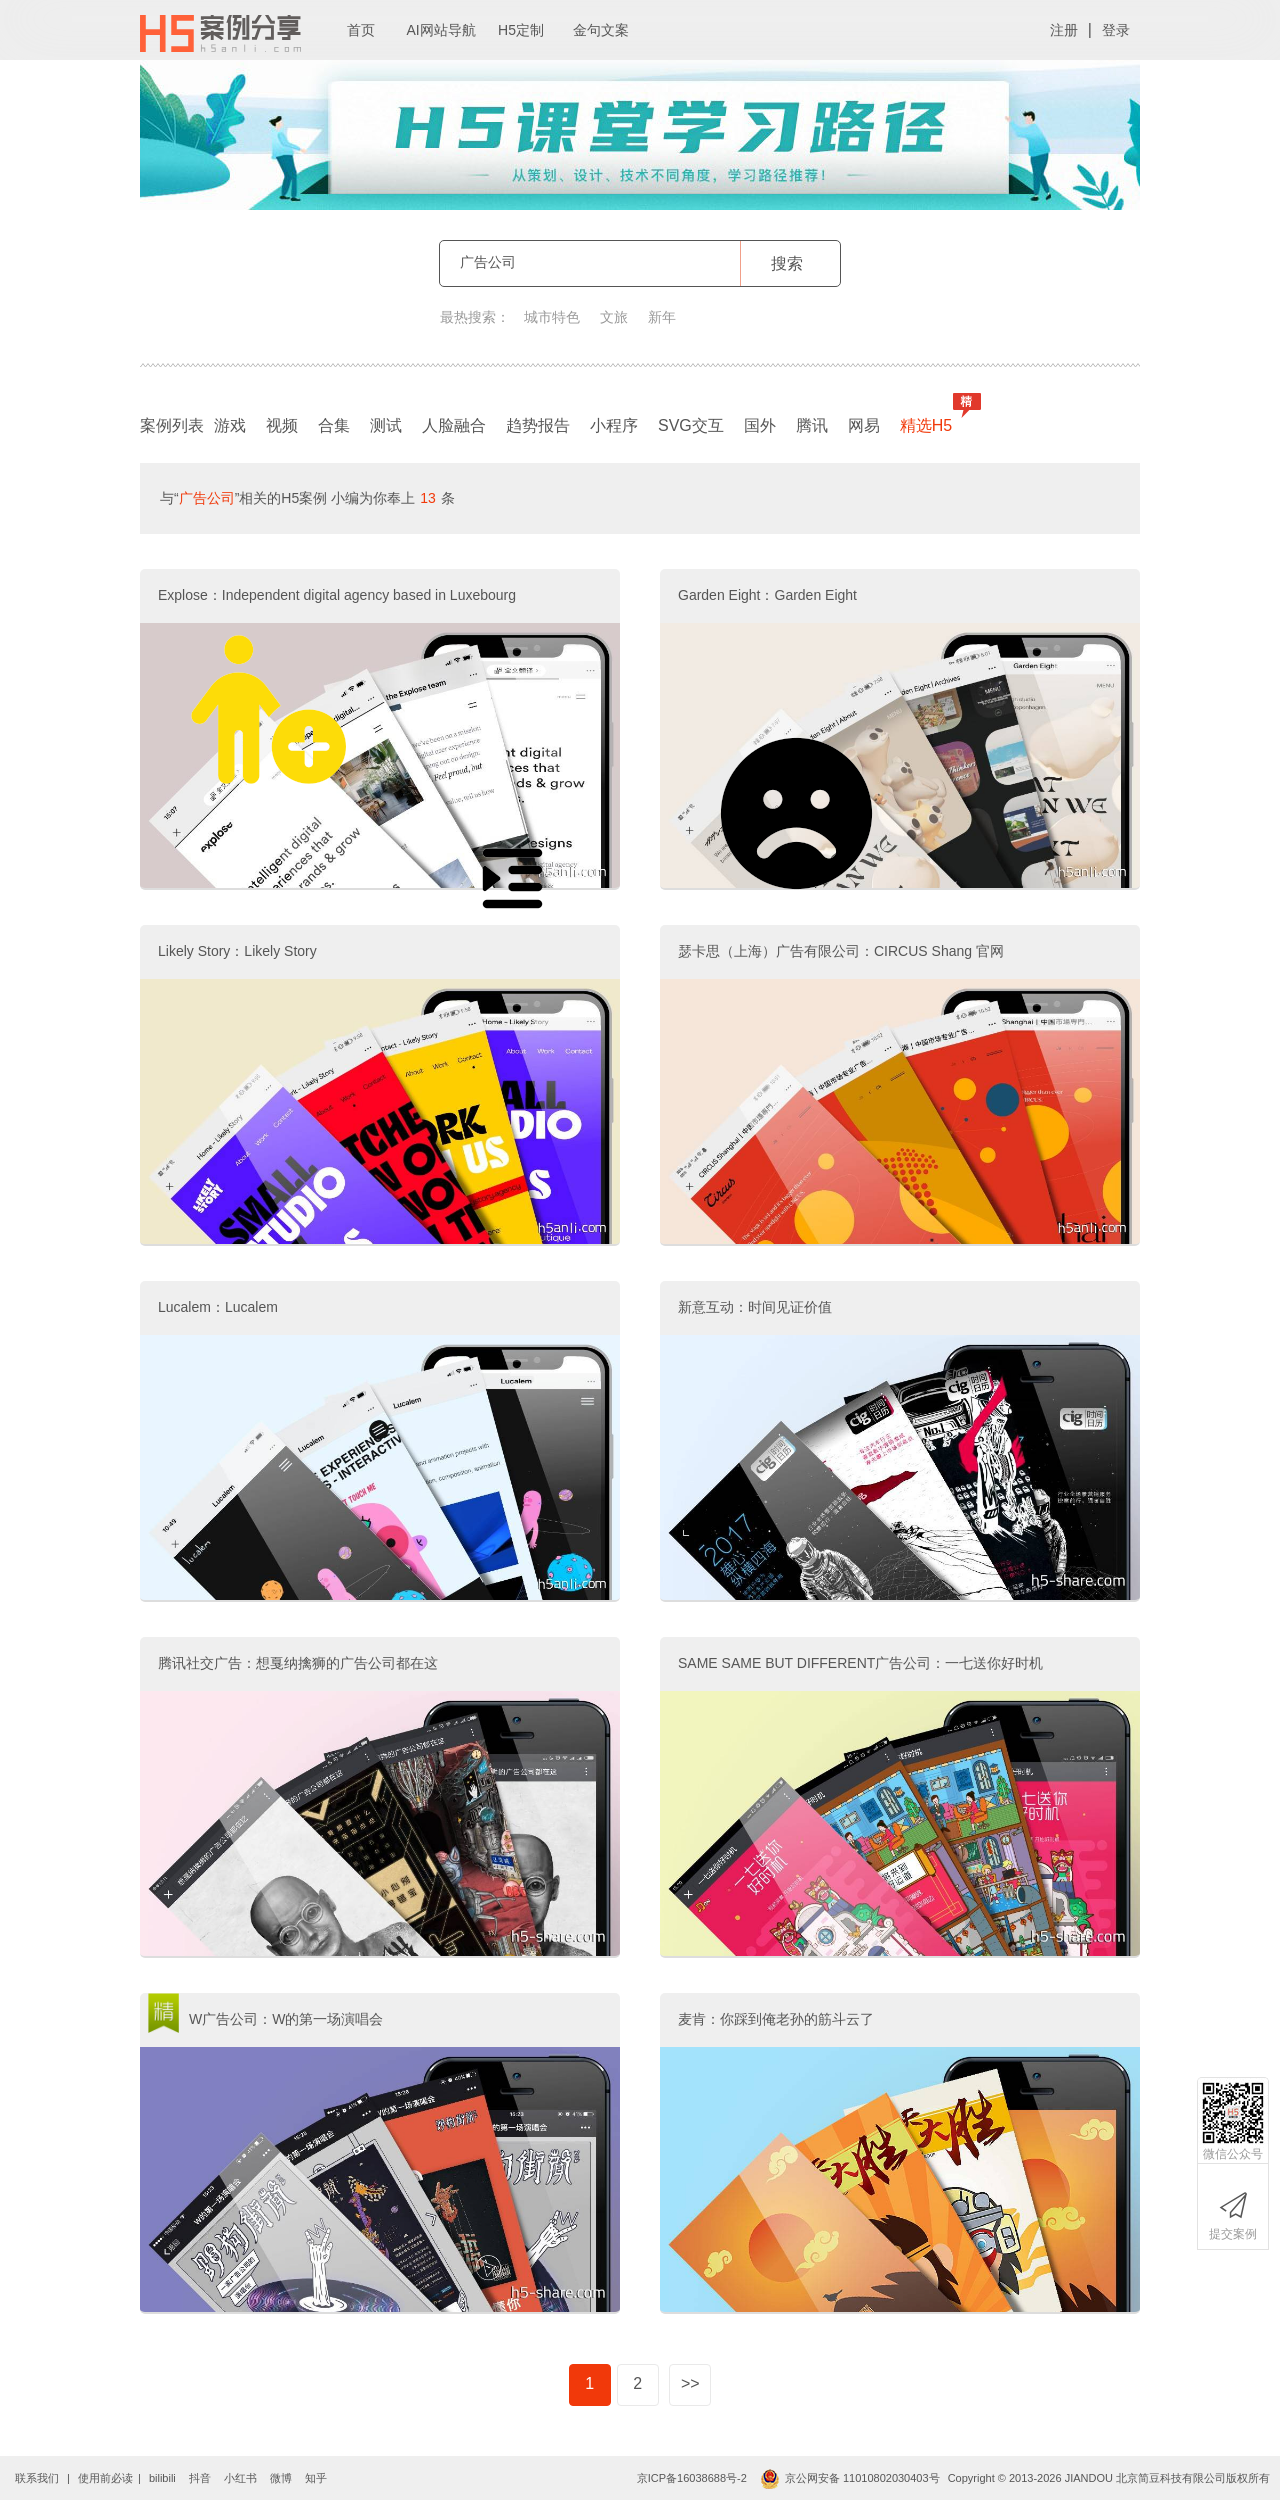 Image resolution: width=1280 pixels, height=2500 pixels. Describe the element at coordinates (512, 878) in the screenshot. I see `increase text indentation` at that location.